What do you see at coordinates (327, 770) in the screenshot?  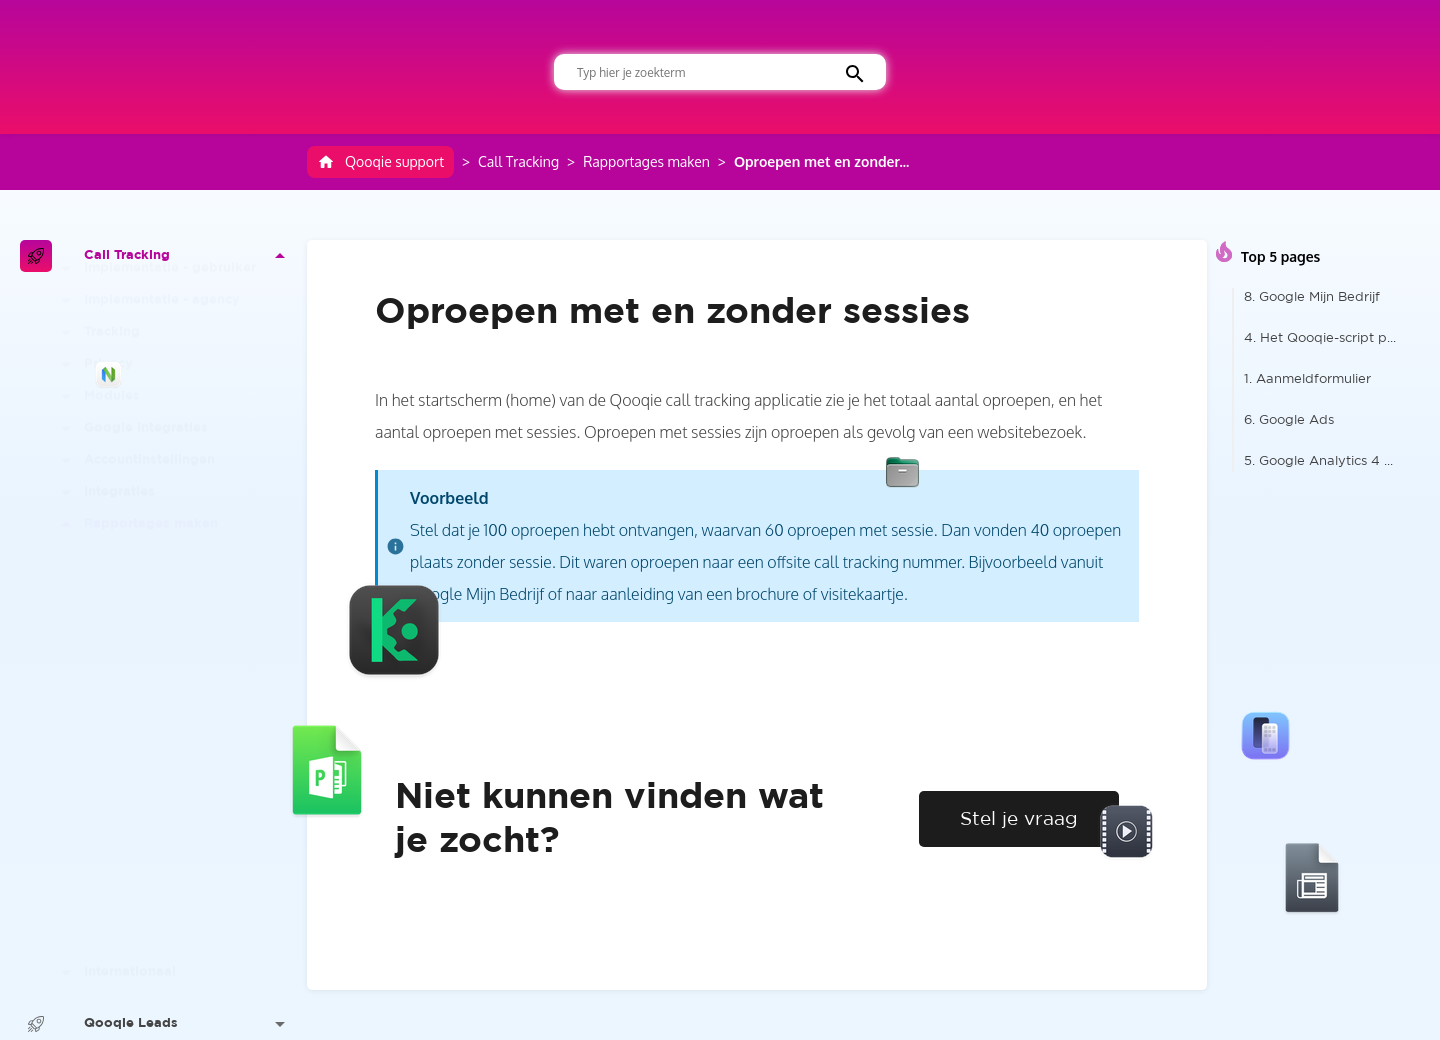 I see `a microsoft publisher document file` at bounding box center [327, 770].